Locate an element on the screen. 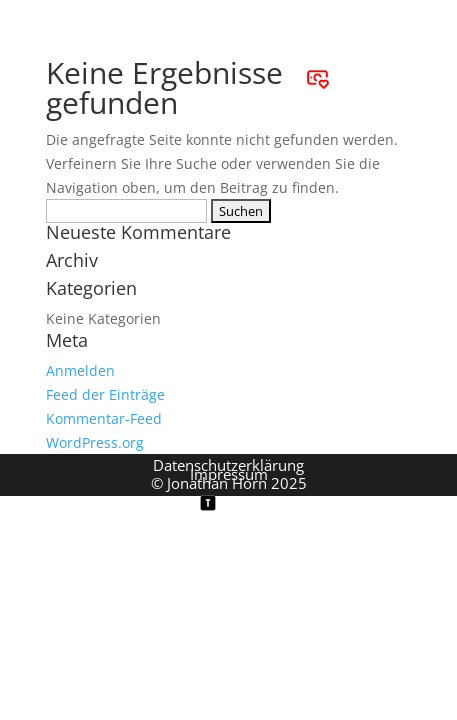 This screenshot has width=457, height=720. donate or make a charitable contribution is located at coordinates (317, 77).